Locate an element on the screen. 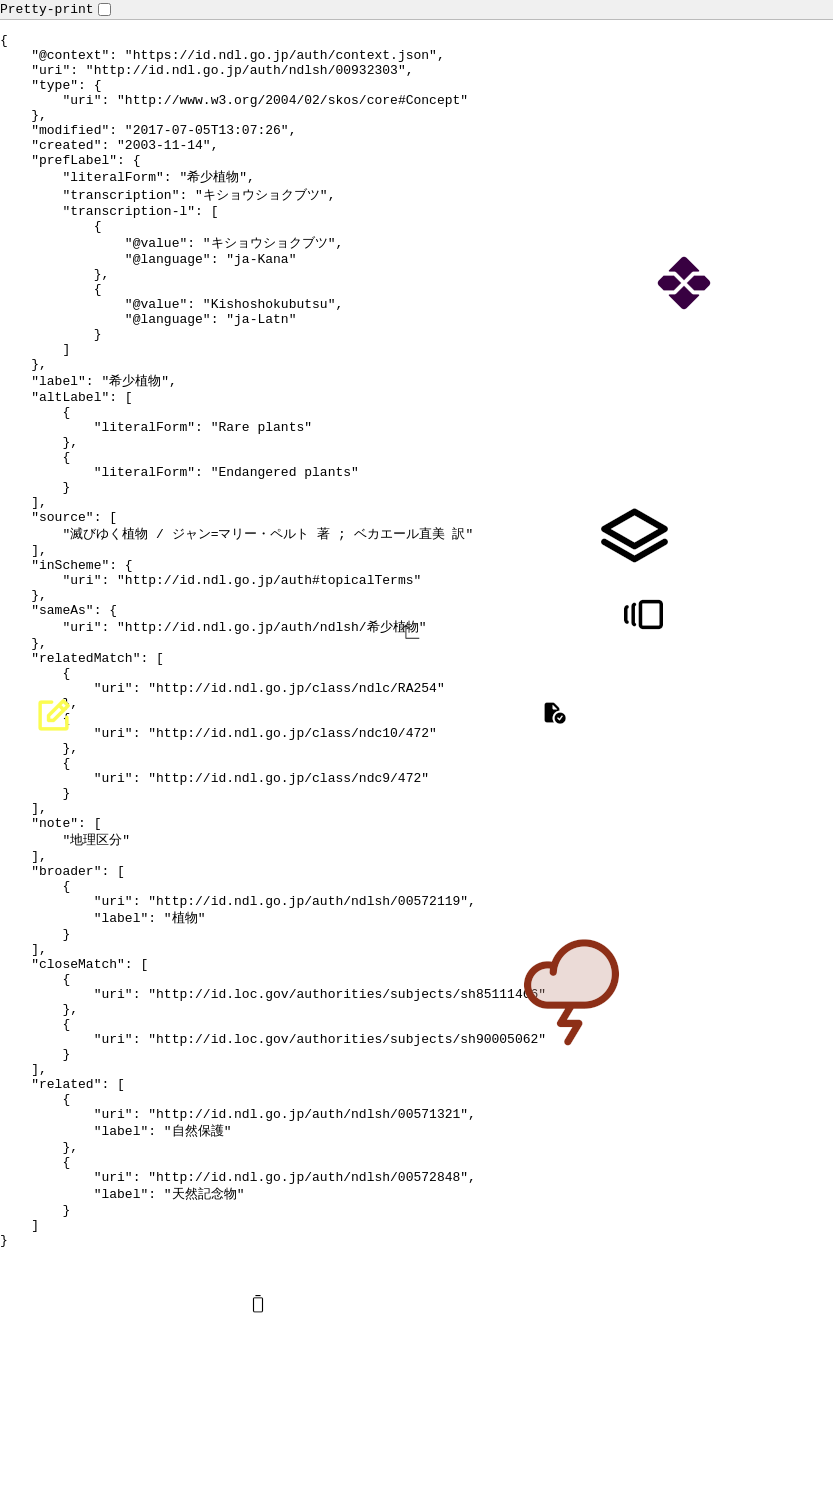 The image size is (833, 1496). indicates thunderstorm or severe weather conditions is located at coordinates (571, 990).